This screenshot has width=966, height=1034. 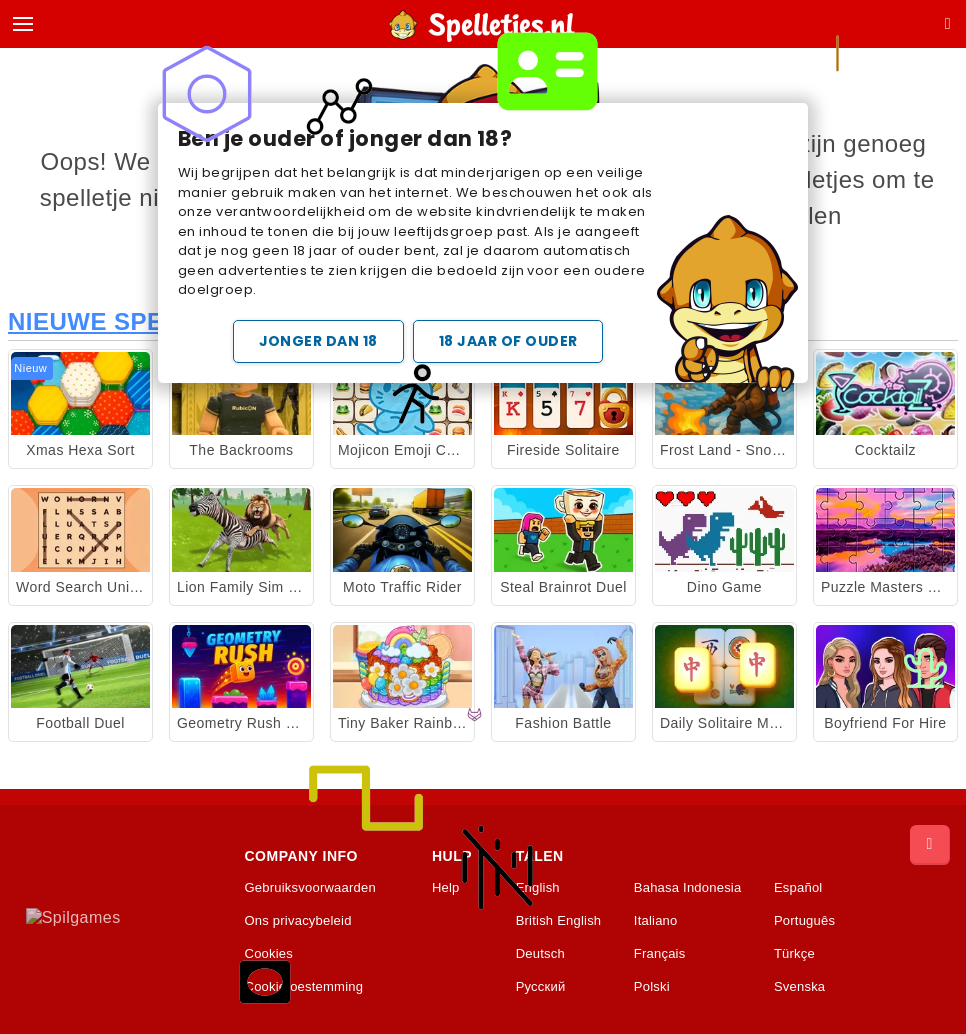 What do you see at coordinates (339, 106) in the screenshot?
I see `view connected data points or nodes` at bounding box center [339, 106].